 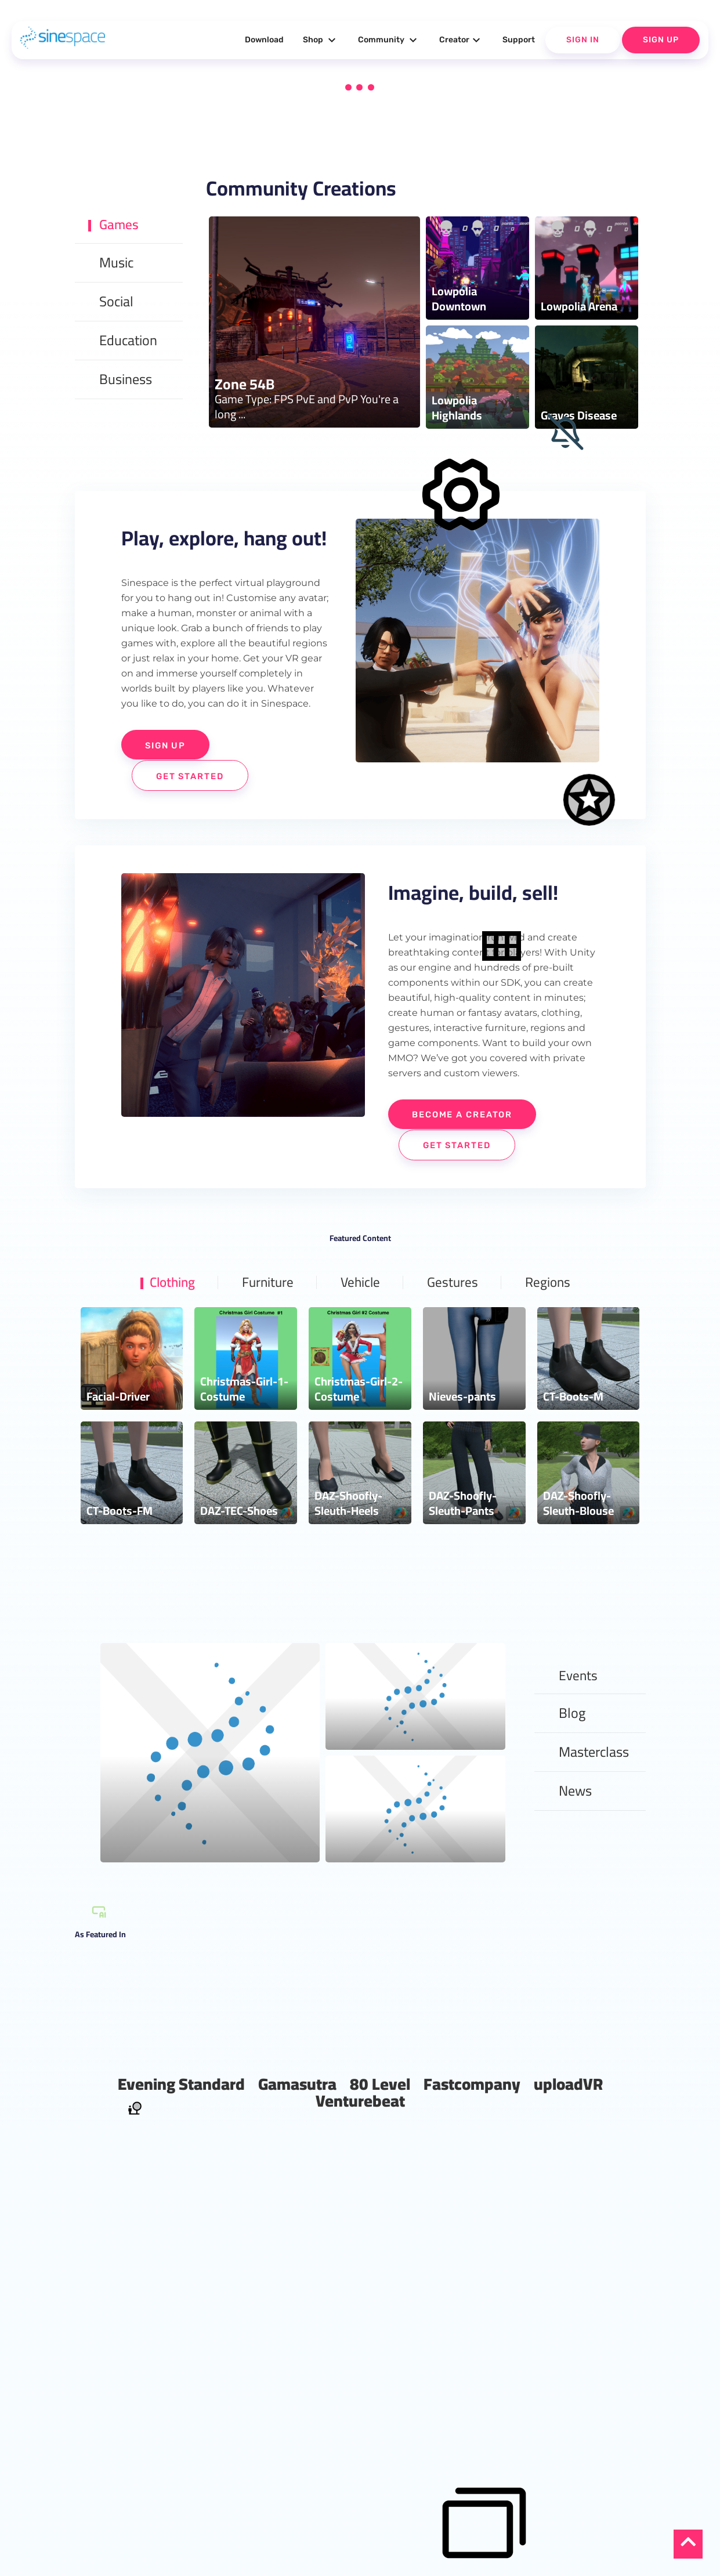 What do you see at coordinates (565, 432) in the screenshot?
I see `mute notifications` at bounding box center [565, 432].